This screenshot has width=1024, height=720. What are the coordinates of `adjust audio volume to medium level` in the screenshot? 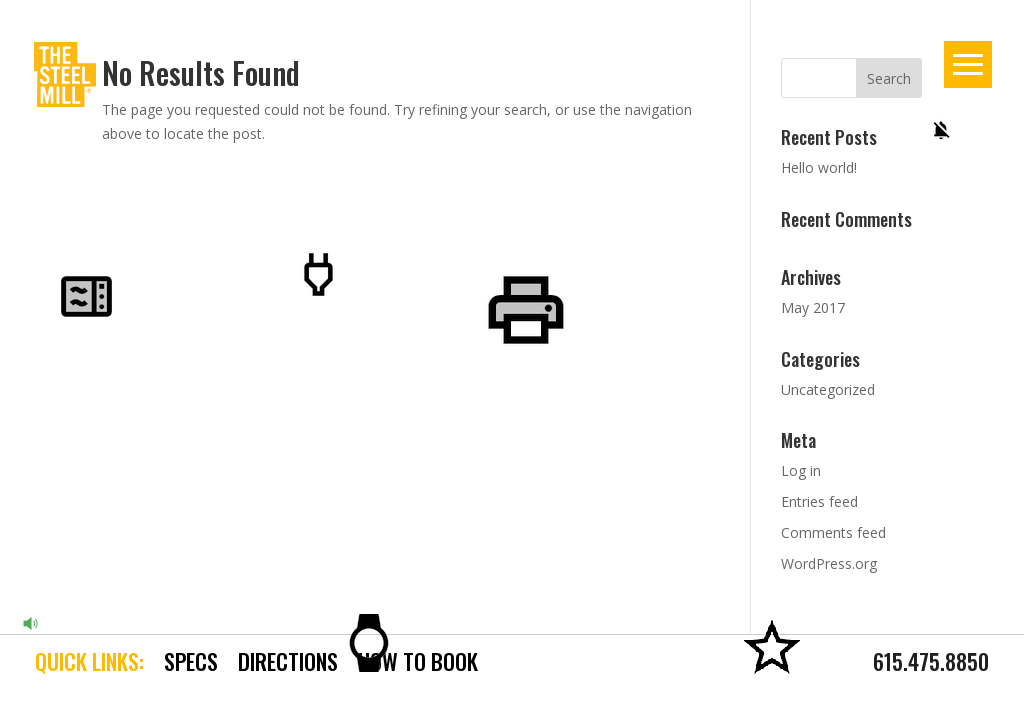 It's located at (30, 623).